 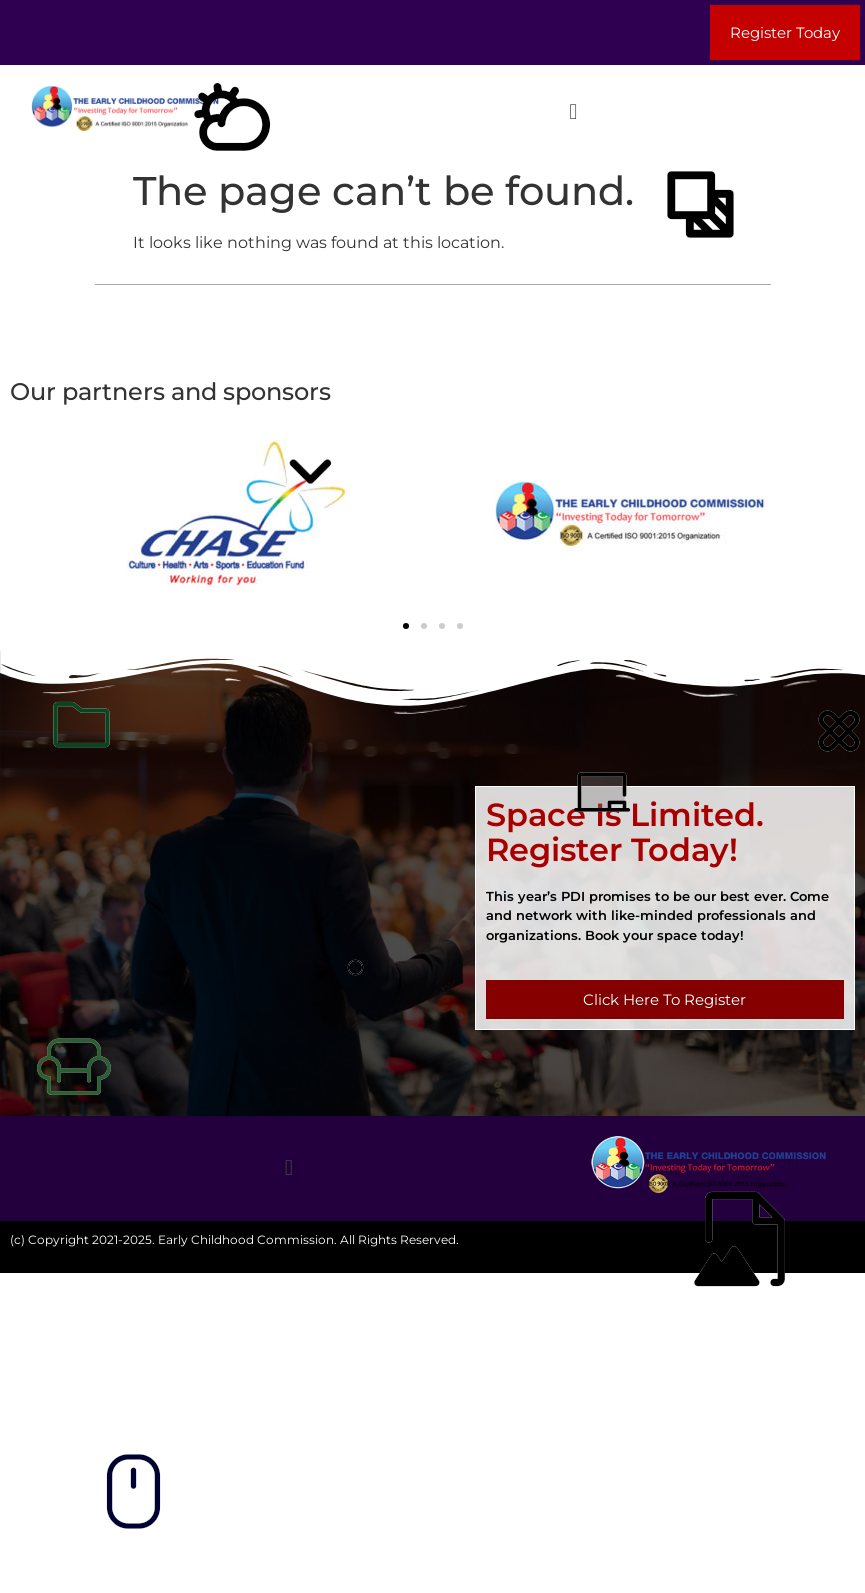 What do you see at coordinates (355, 967) in the screenshot?
I see `unselected radio button option` at bounding box center [355, 967].